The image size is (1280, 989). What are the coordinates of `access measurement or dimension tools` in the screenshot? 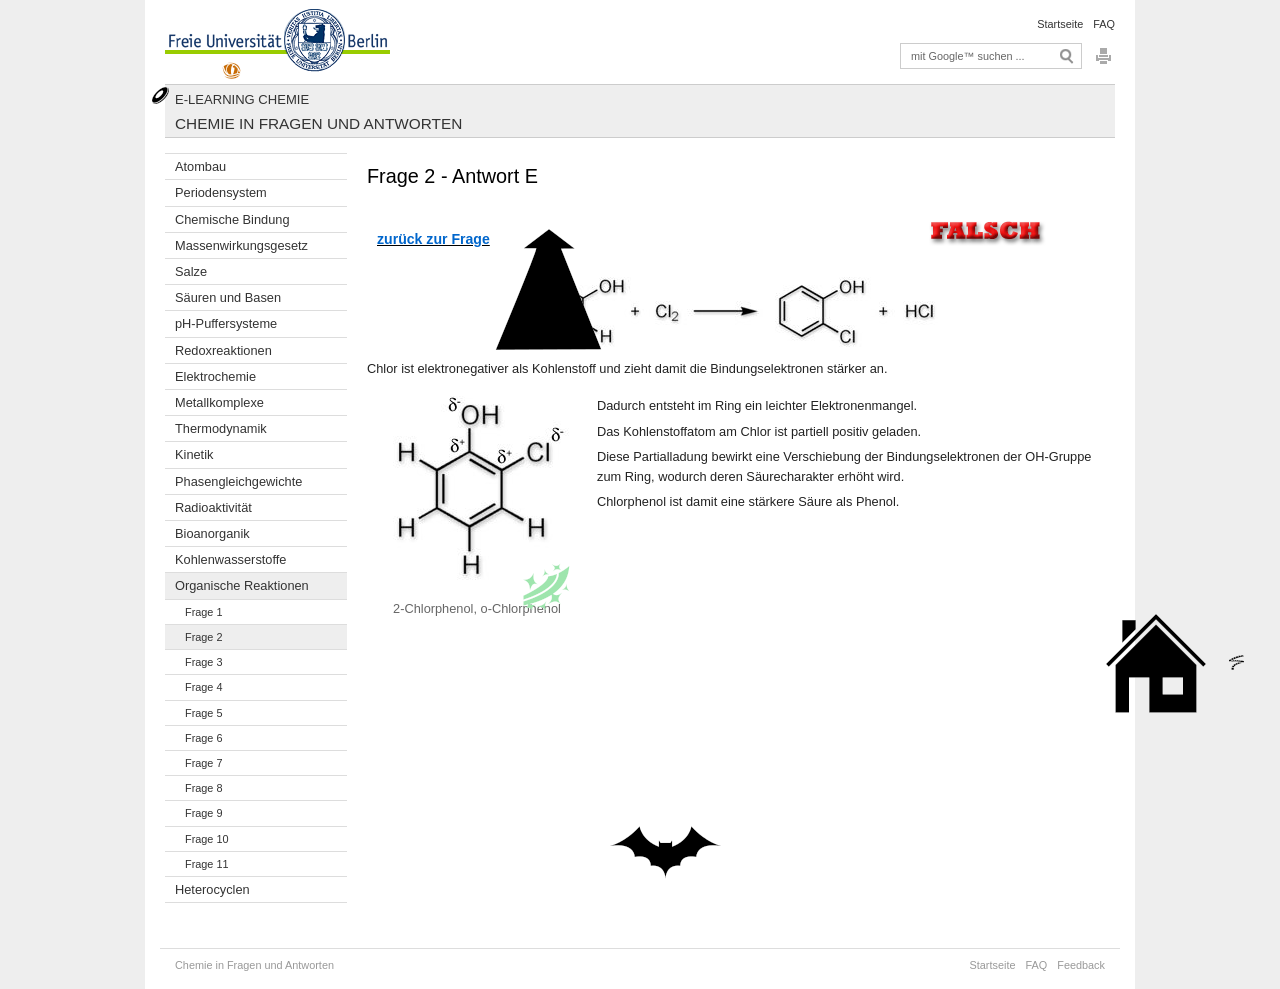 It's located at (1236, 662).